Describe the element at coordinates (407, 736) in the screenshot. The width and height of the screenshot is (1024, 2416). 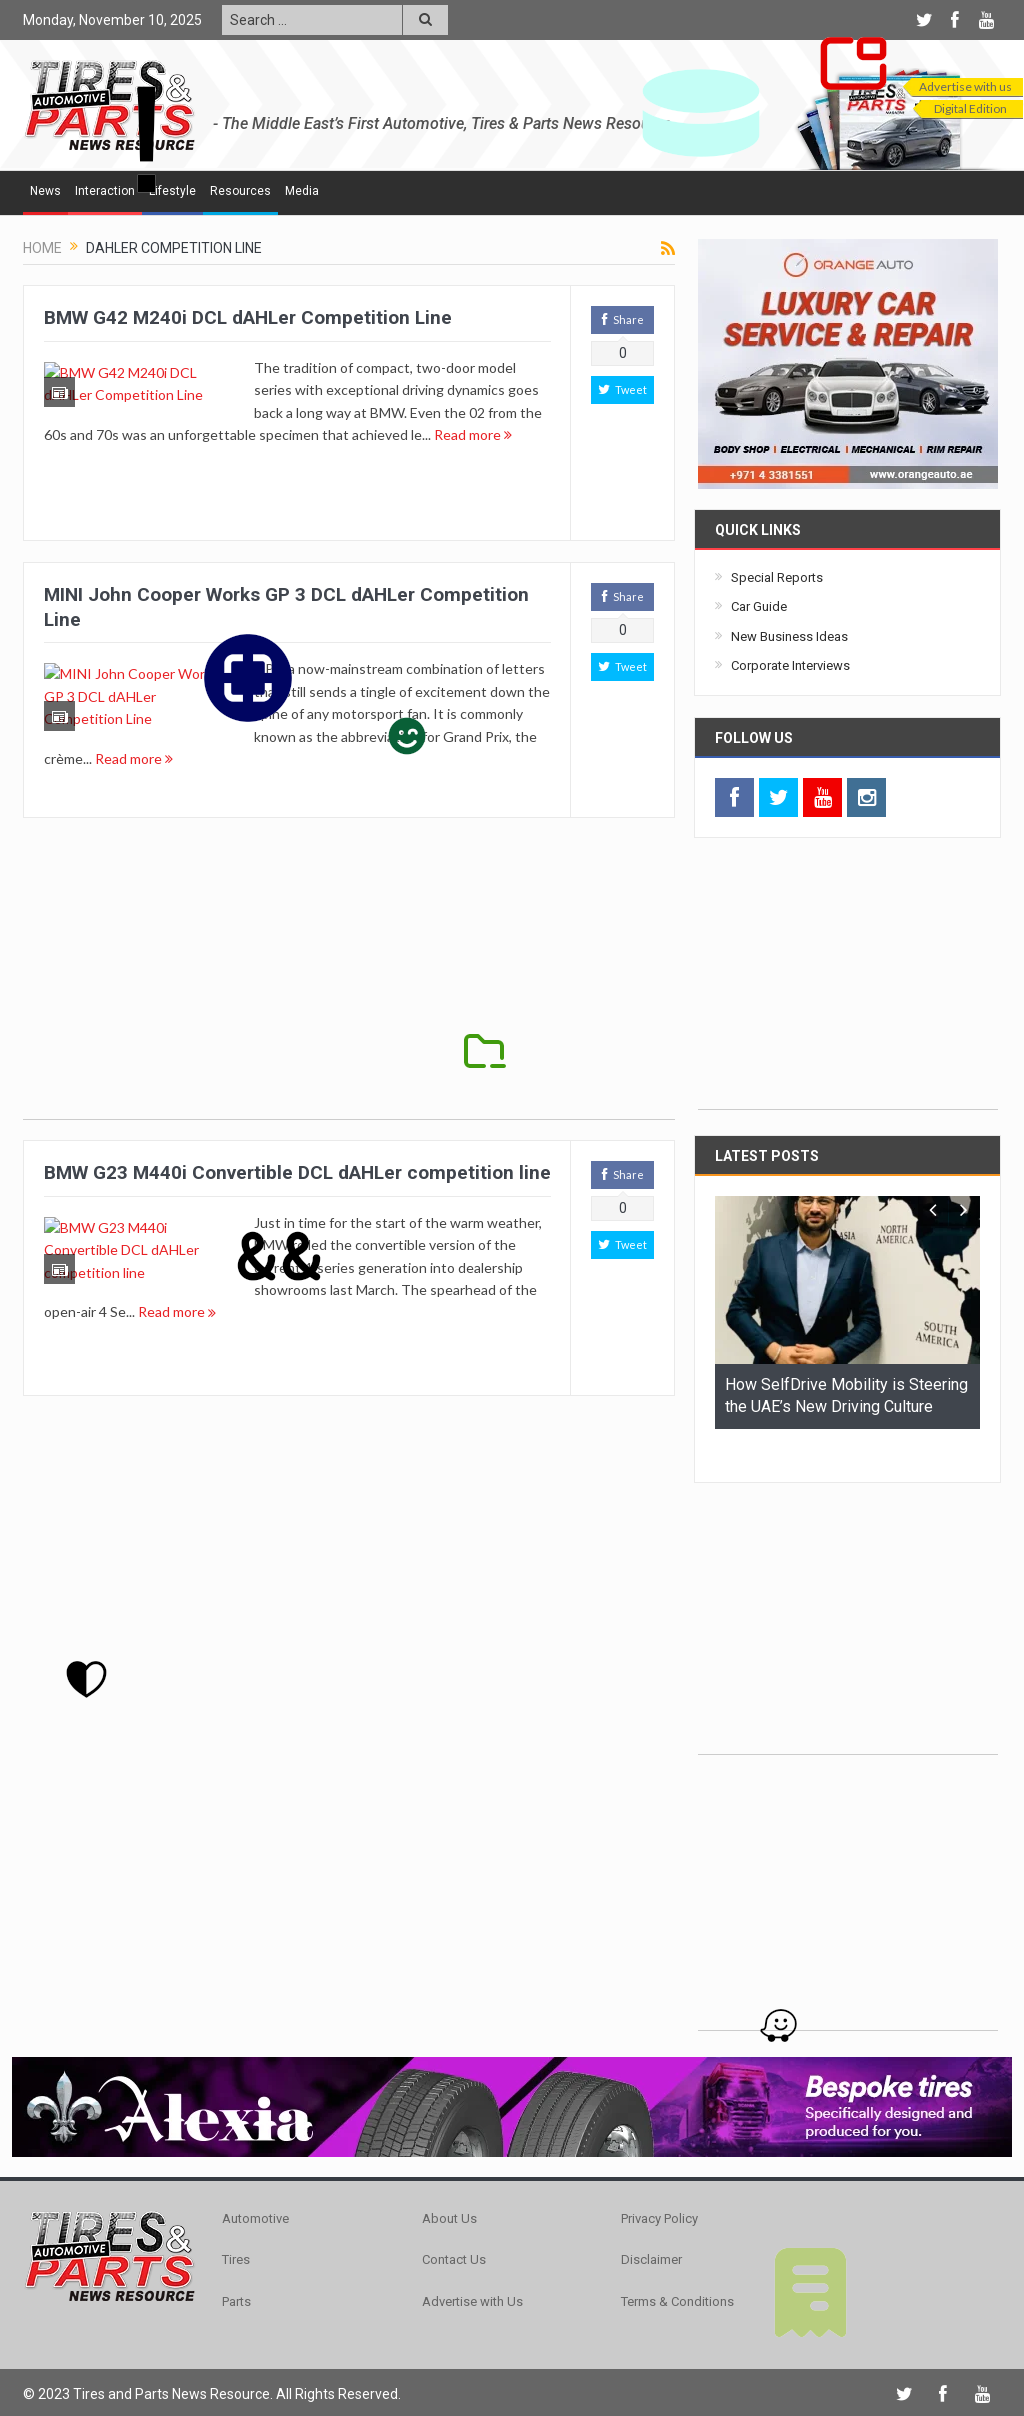
I see `insert a winking emoji or emoticon` at that location.